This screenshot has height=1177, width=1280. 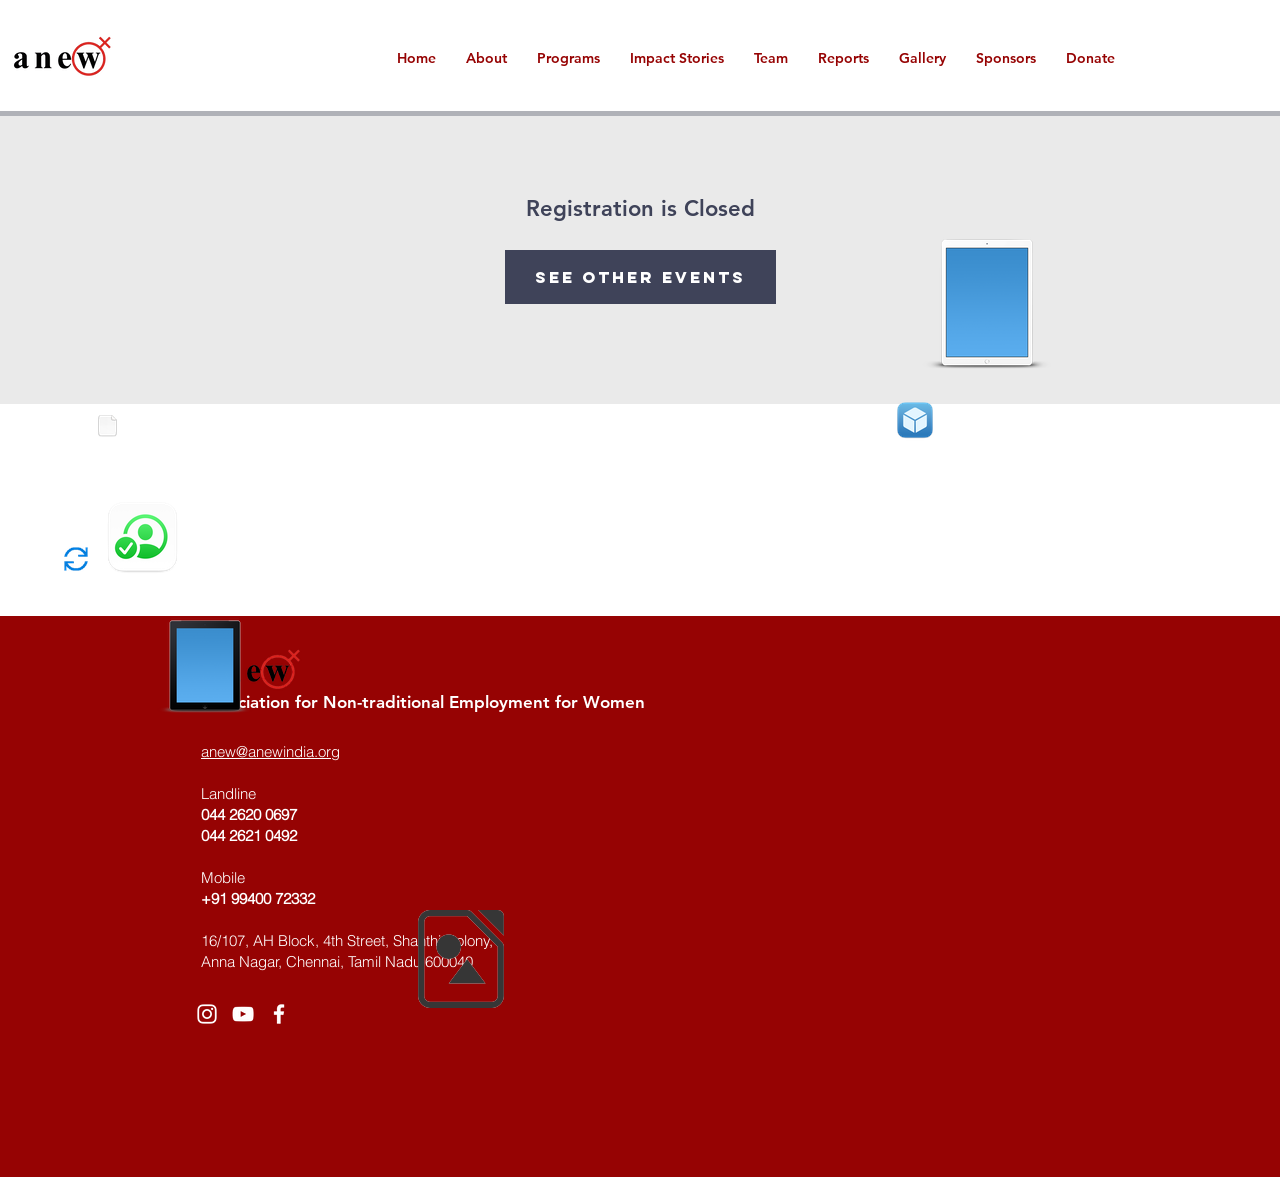 What do you see at coordinates (76, 559) in the screenshot?
I see `indicates OneDrive is currently syncing files` at bounding box center [76, 559].